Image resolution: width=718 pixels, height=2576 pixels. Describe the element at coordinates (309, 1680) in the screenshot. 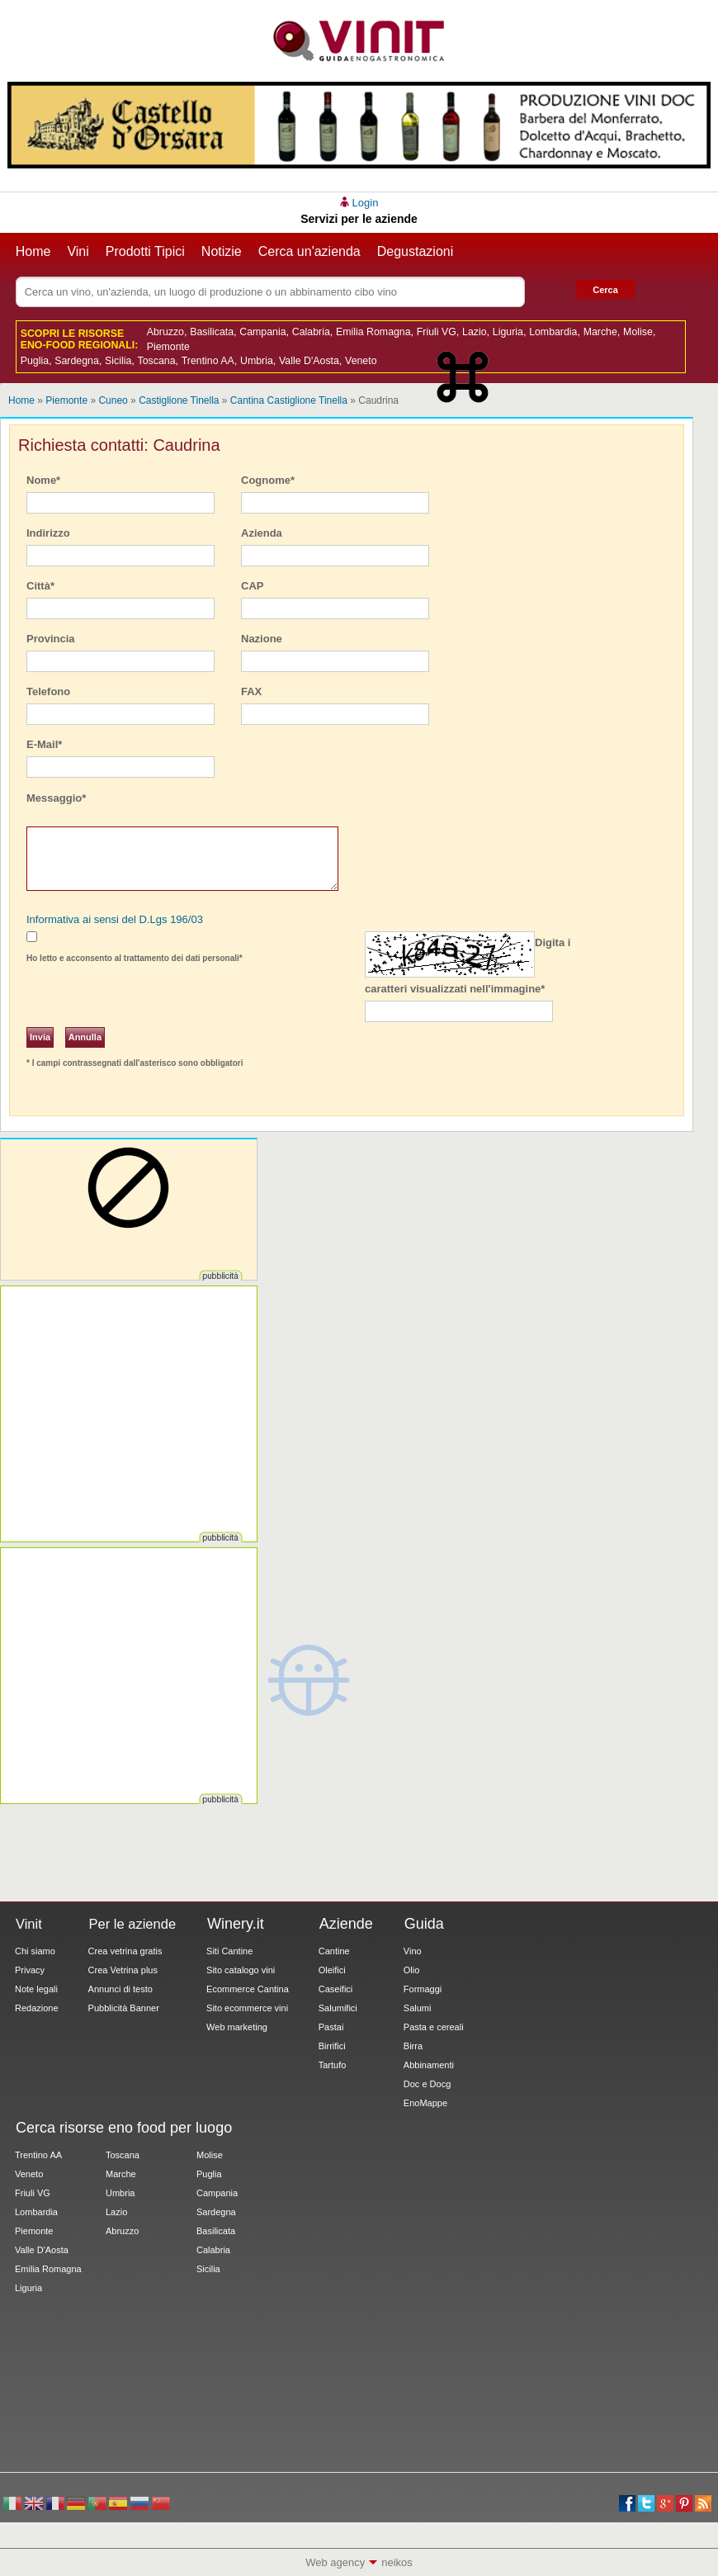

I see `report a bug or issue` at that location.